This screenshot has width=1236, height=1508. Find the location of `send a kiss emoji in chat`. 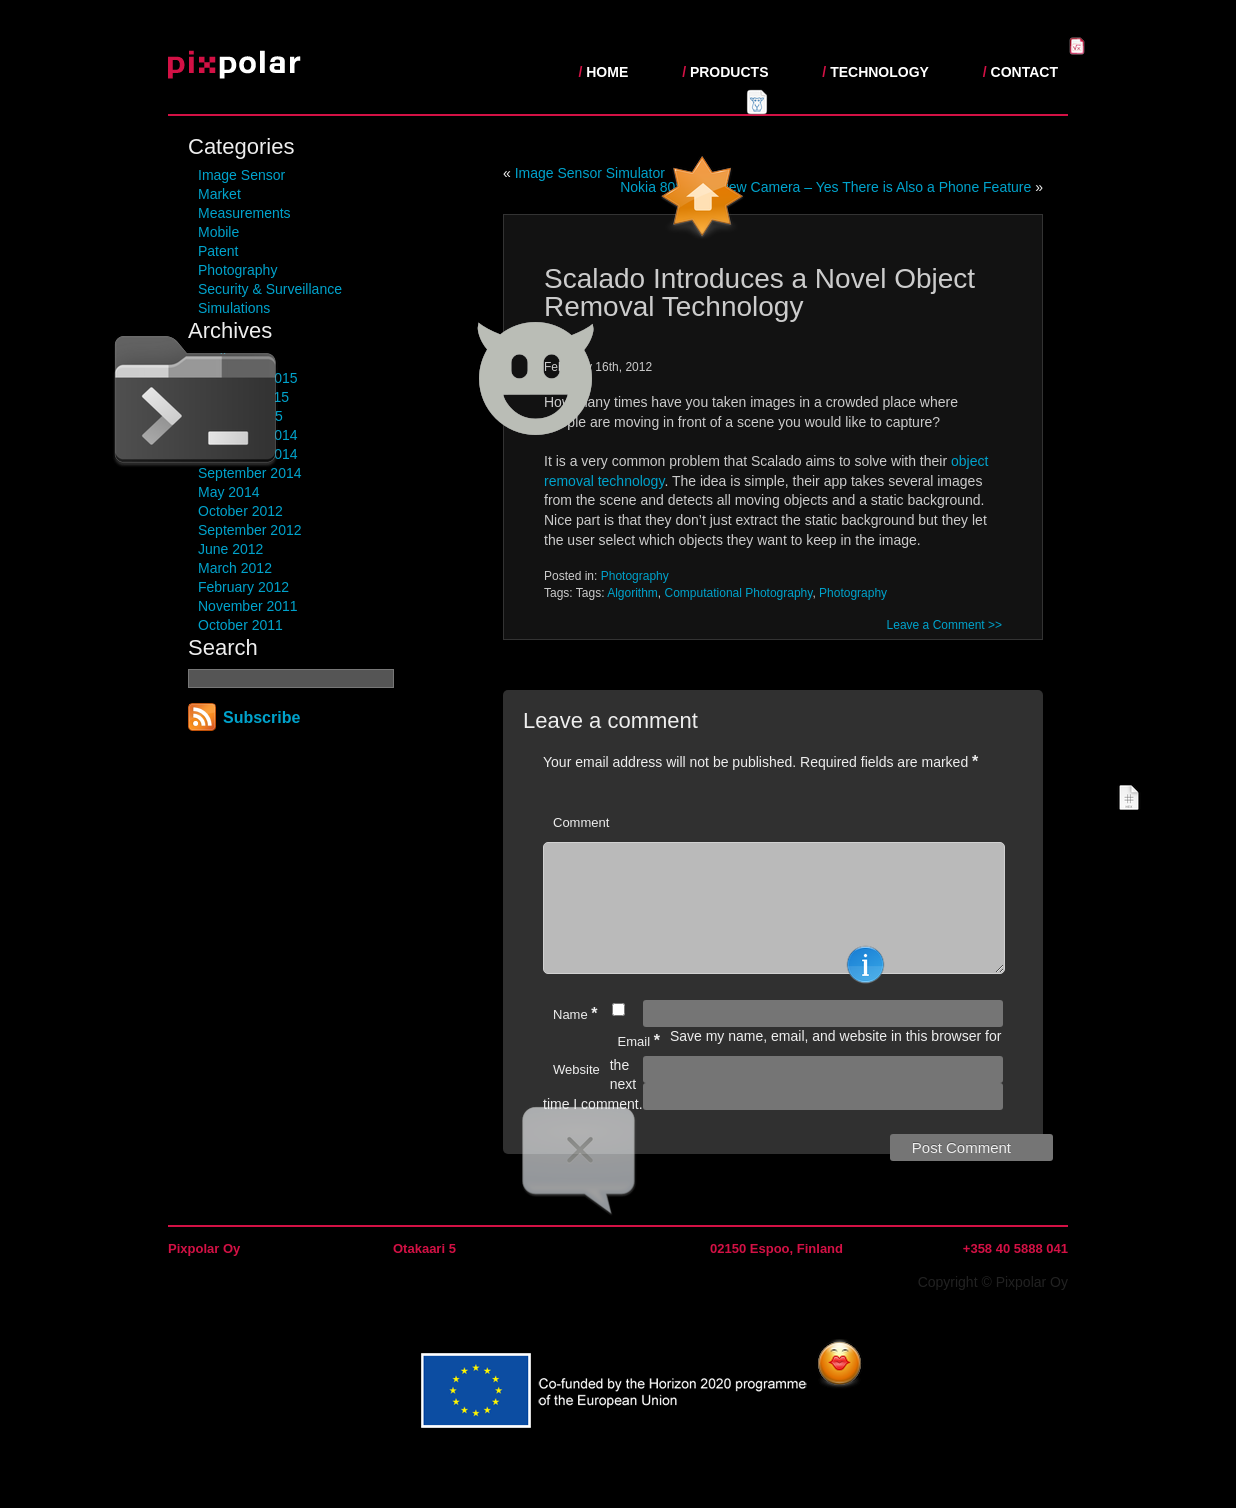

send a kiss emoji in chat is located at coordinates (840, 1364).